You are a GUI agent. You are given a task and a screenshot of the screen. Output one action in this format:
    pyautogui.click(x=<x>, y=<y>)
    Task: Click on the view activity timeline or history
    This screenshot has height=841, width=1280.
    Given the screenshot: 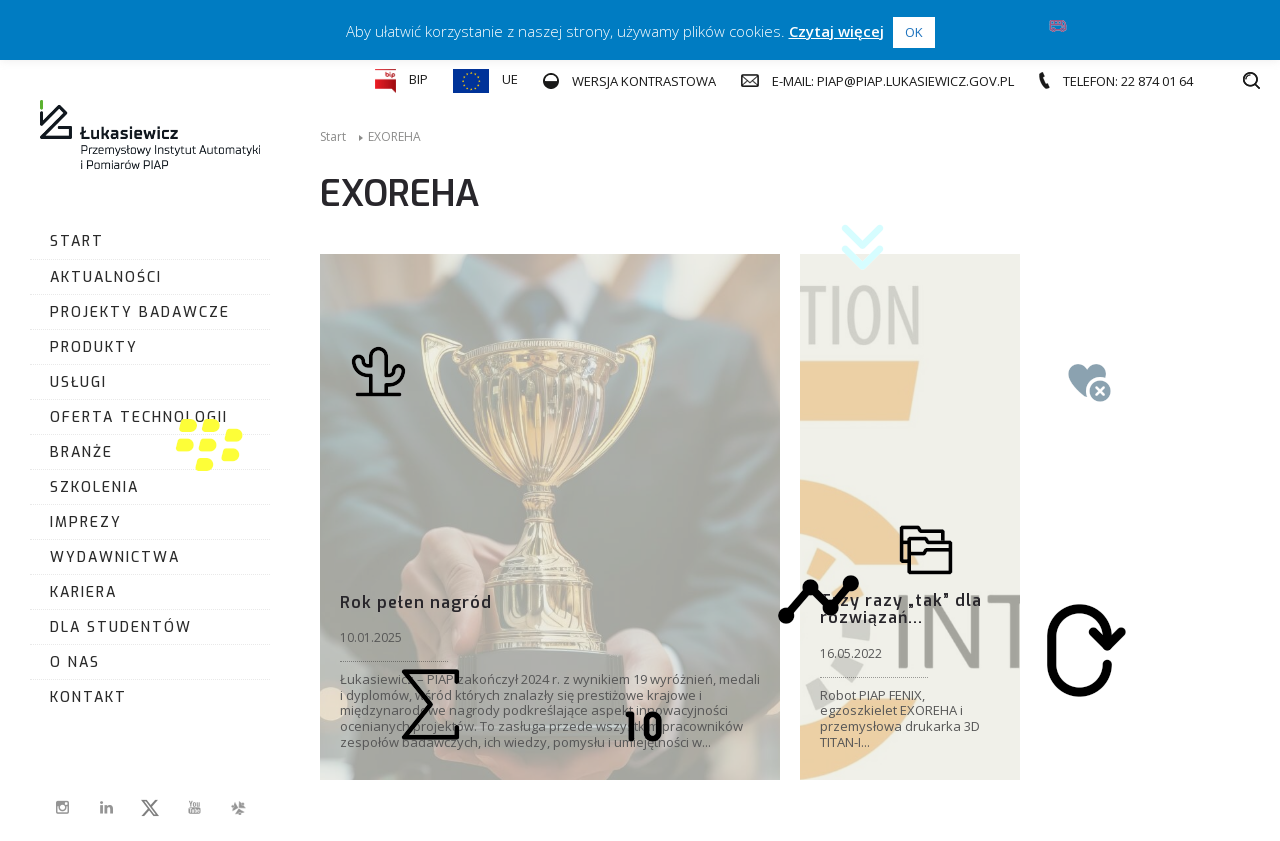 What is the action you would take?
    pyautogui.click(x=818, y=599)
    